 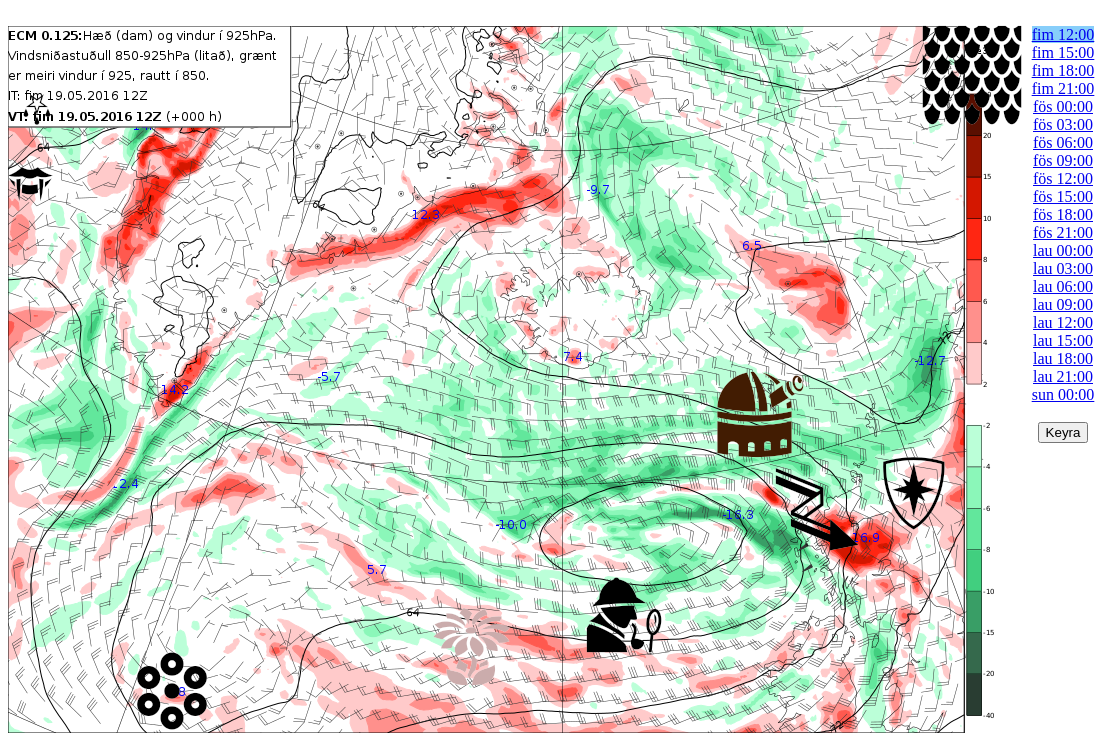 What do you see at coordinates (172, 691) in the screenshot?
I see `select chaingun weapon in game` at bounding box center [172, 691].